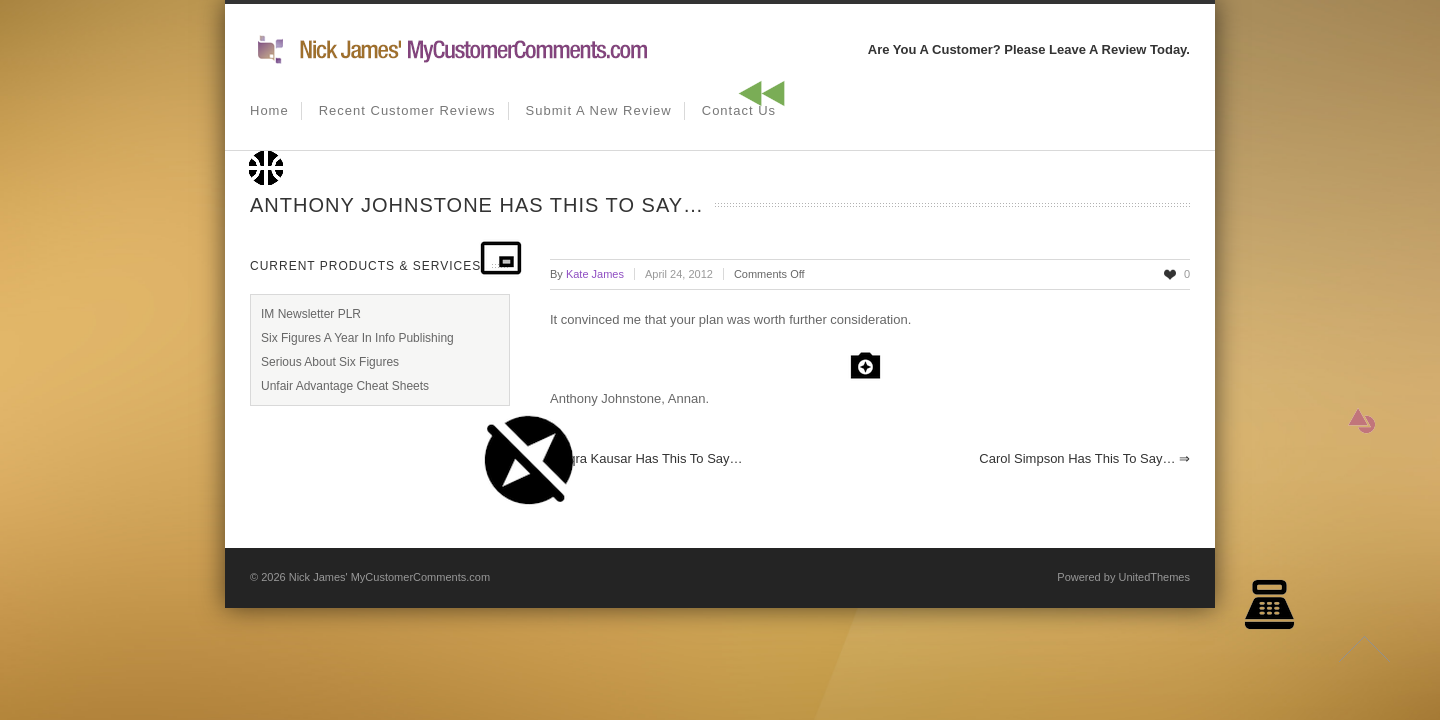  I want to click on skip to previous track, so click(761, 93).